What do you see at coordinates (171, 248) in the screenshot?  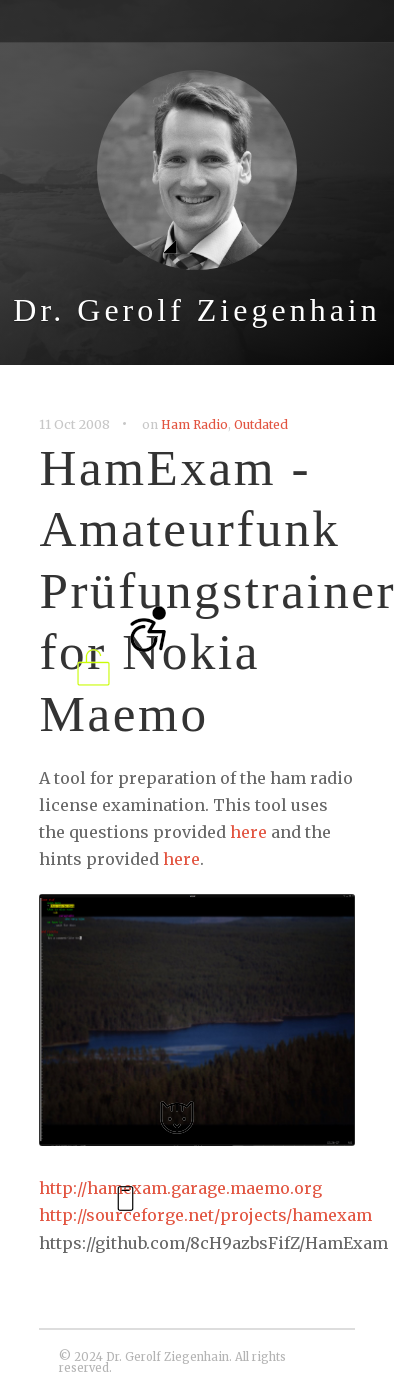 I see `resize element by dragging corner` at bounding box center [171, 248].